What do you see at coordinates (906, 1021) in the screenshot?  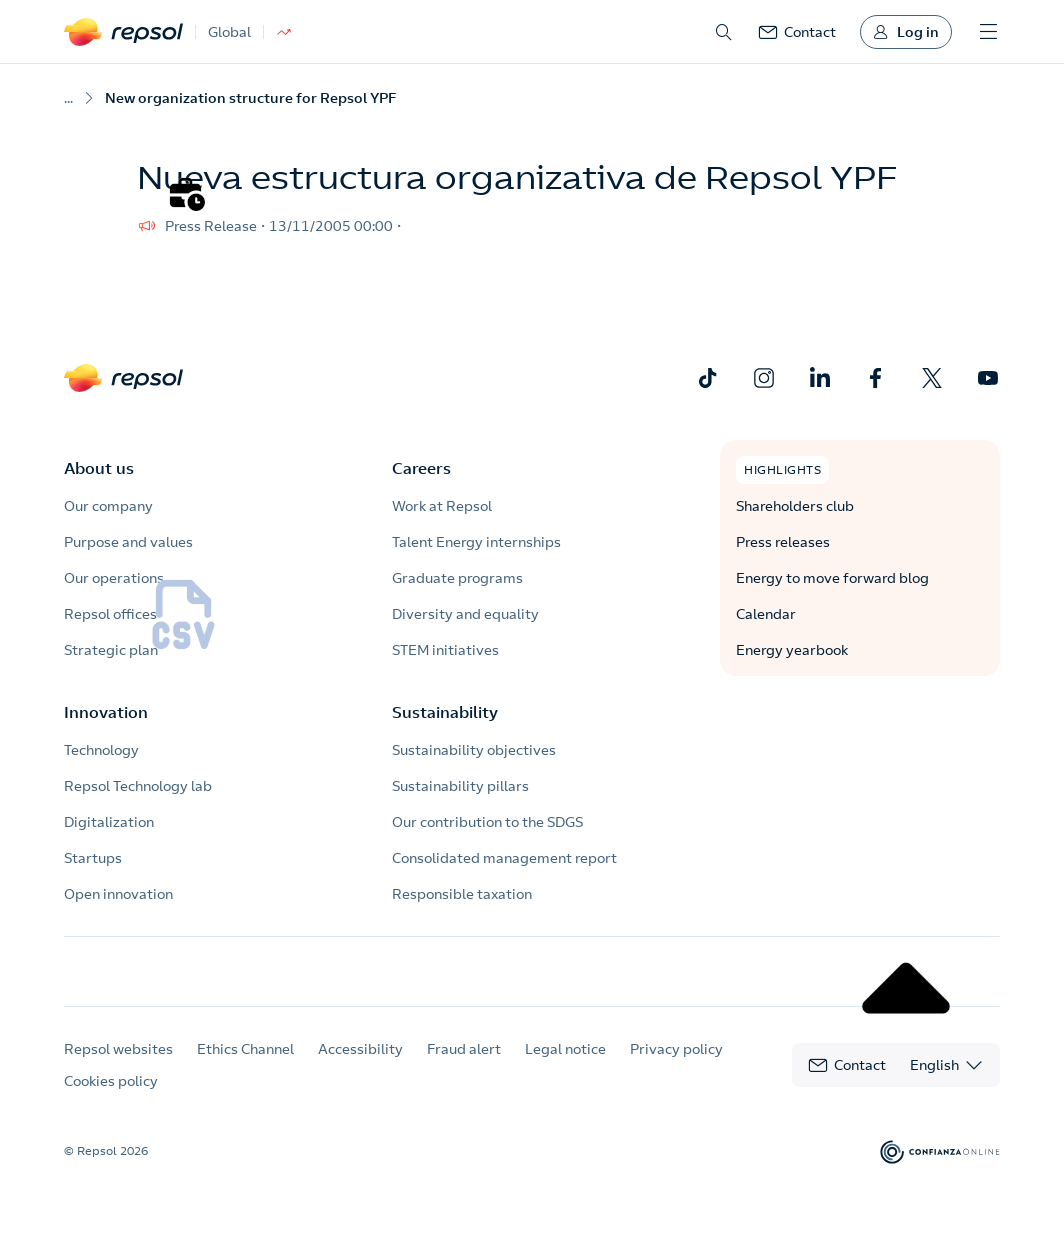 I see `sort items in ascending order` at bounding box center [906, 1021].